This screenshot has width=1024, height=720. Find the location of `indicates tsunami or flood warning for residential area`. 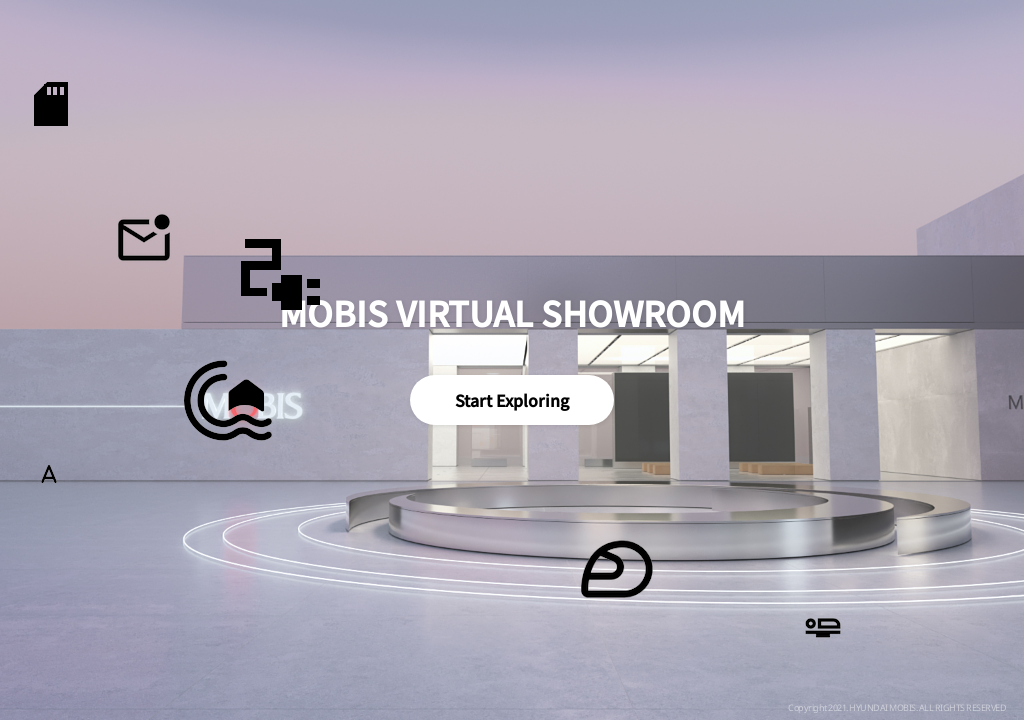

indicates tsunami or flood warning for residential area is located at coordinates (228, 400).